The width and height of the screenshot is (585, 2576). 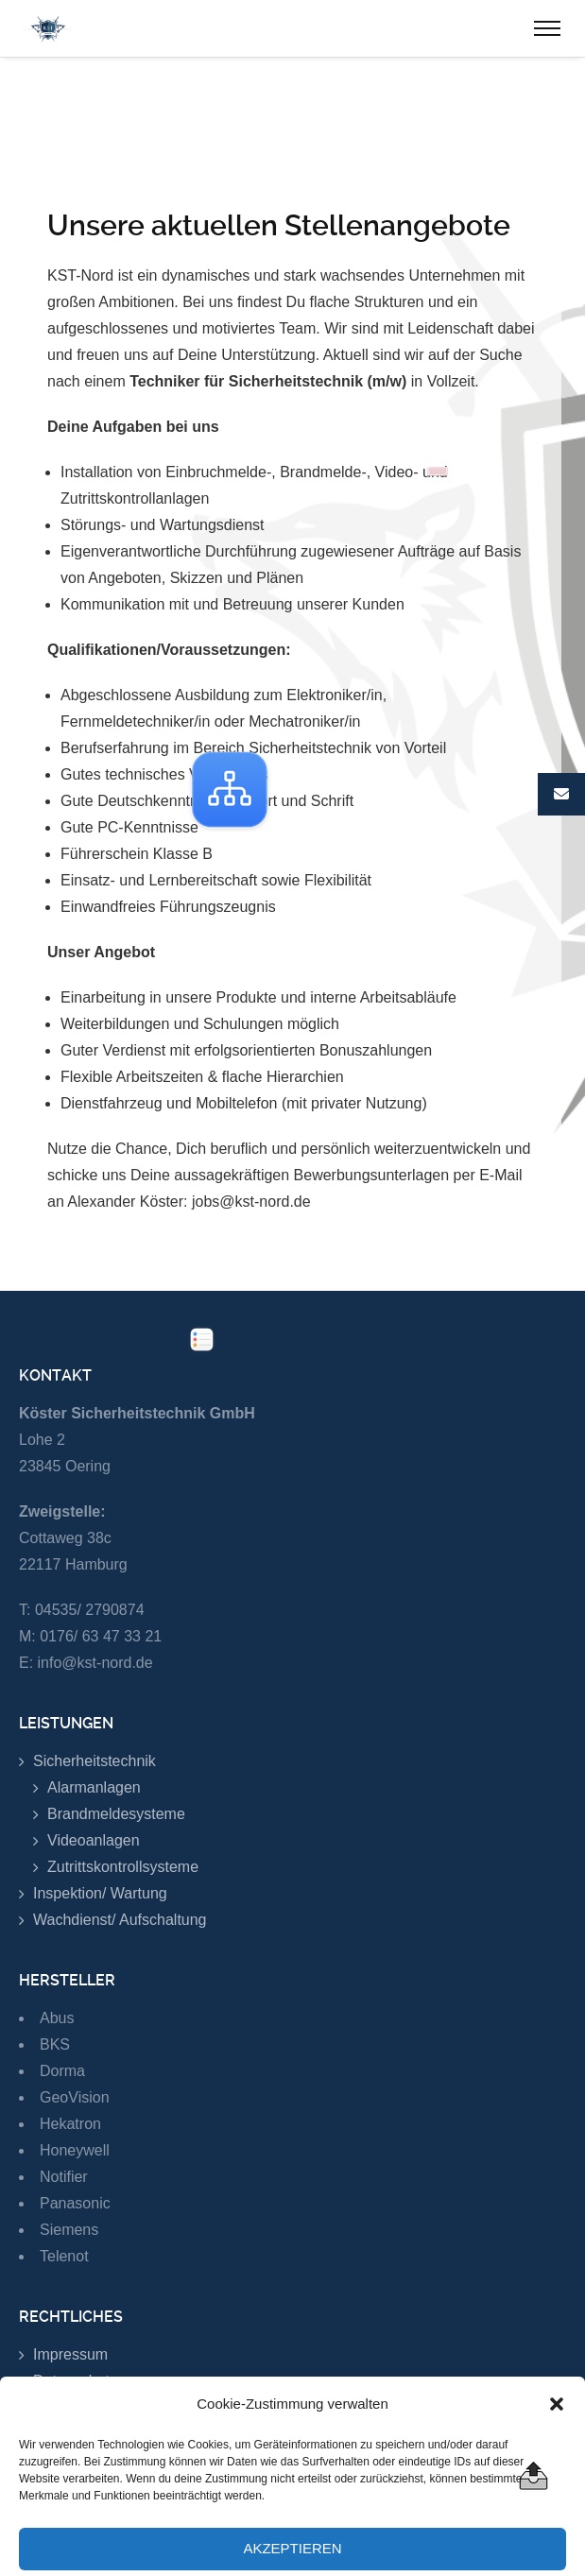 I want to click on open the reminders app, so click(x=201, y=1339).